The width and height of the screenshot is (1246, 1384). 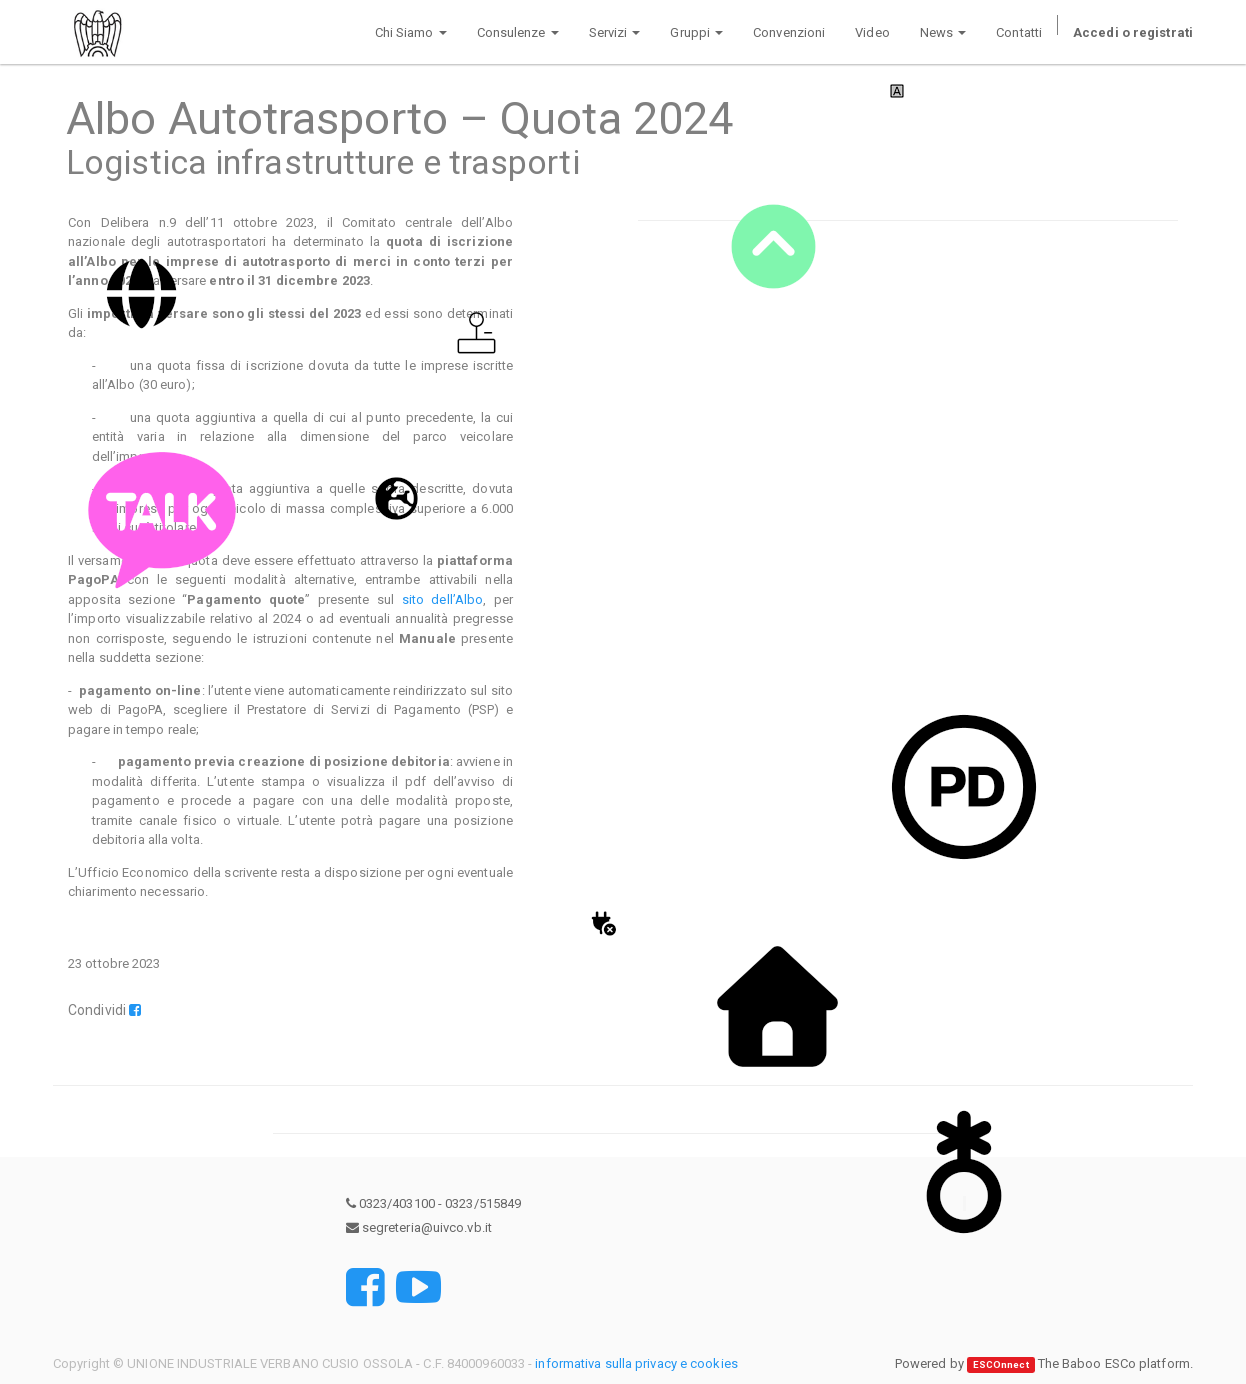 What do you see at coordinates (777, 1006) in the screenshot?
I see `navigate to home screen` at bounding box center [777, 1006].